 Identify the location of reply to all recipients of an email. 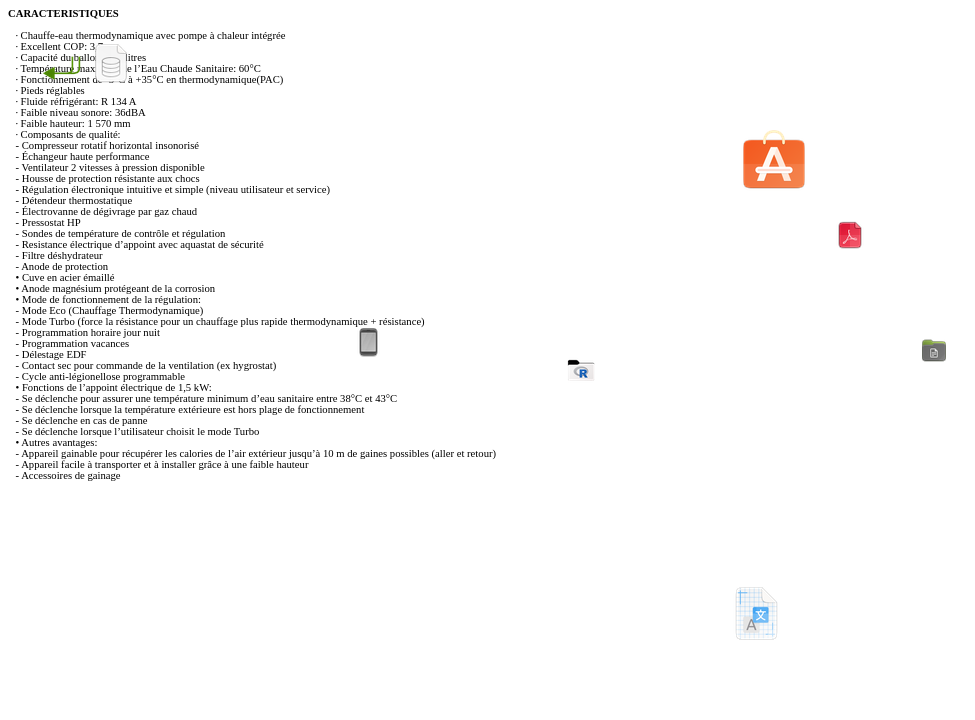
(61, 68).